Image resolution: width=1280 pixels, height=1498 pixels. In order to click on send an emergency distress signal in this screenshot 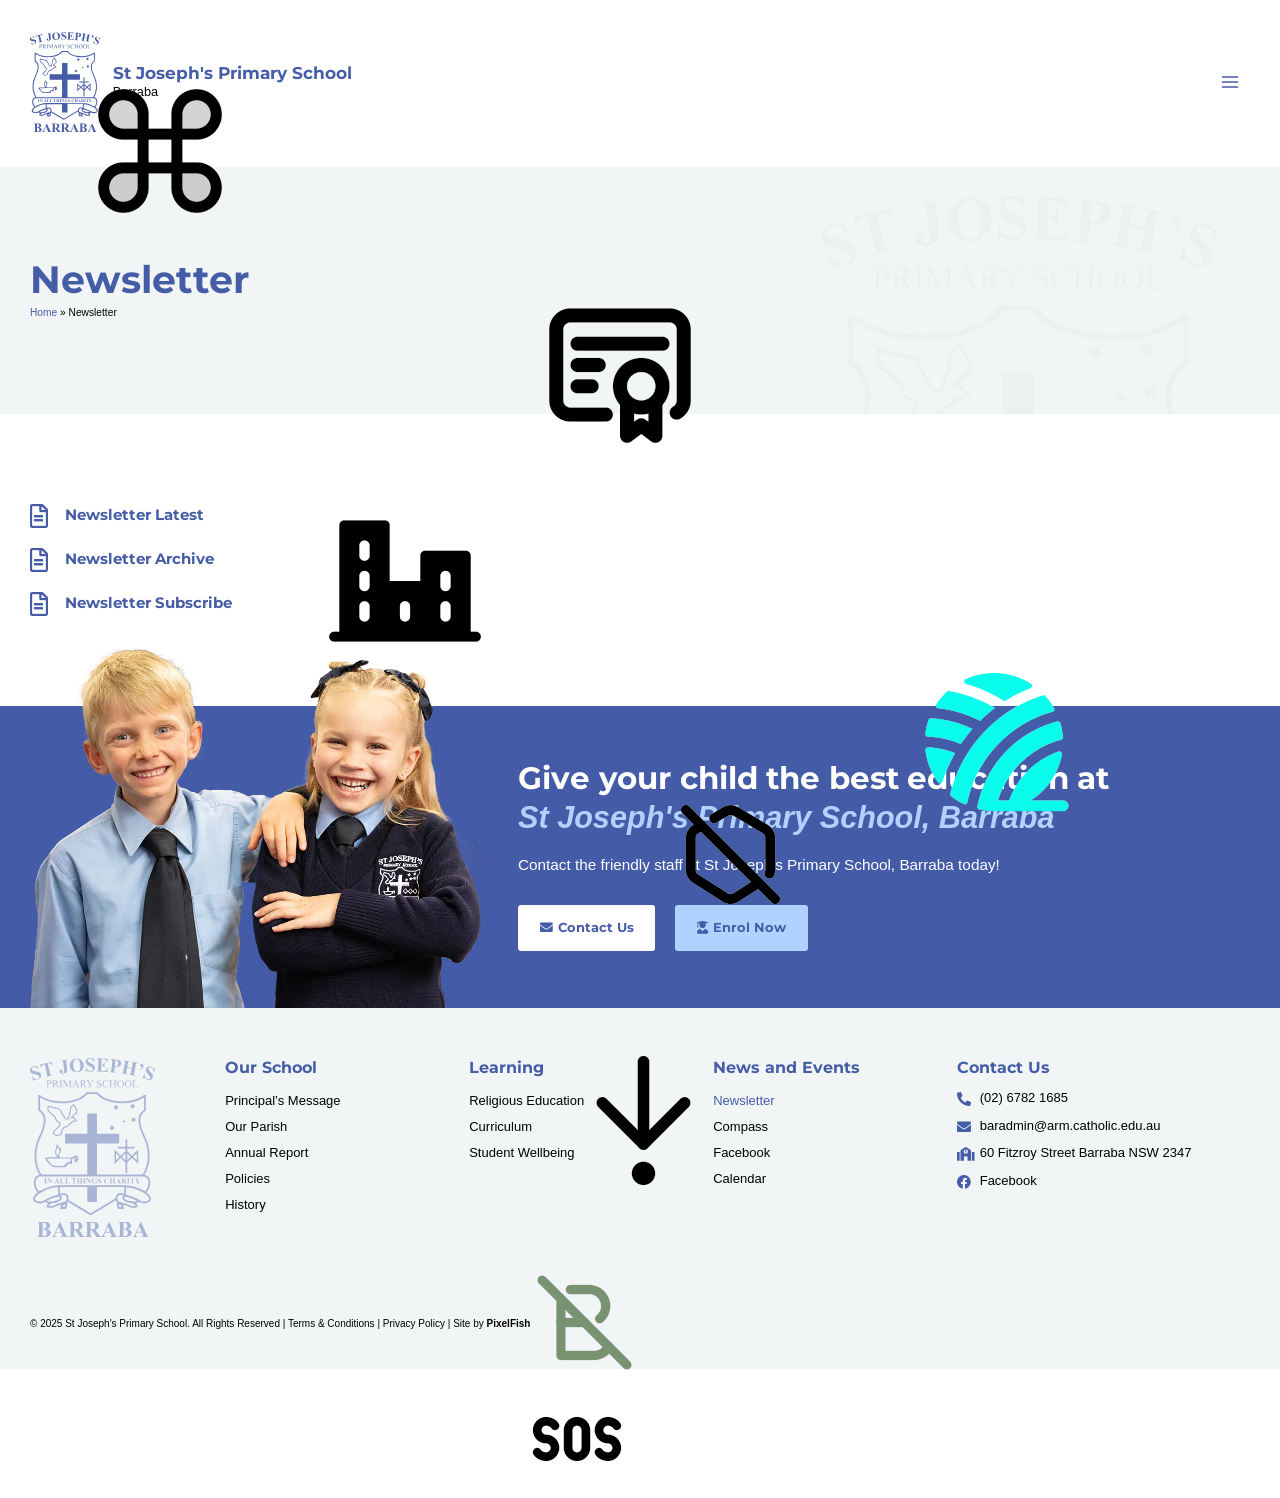, I will do `click(577, 1439)`.